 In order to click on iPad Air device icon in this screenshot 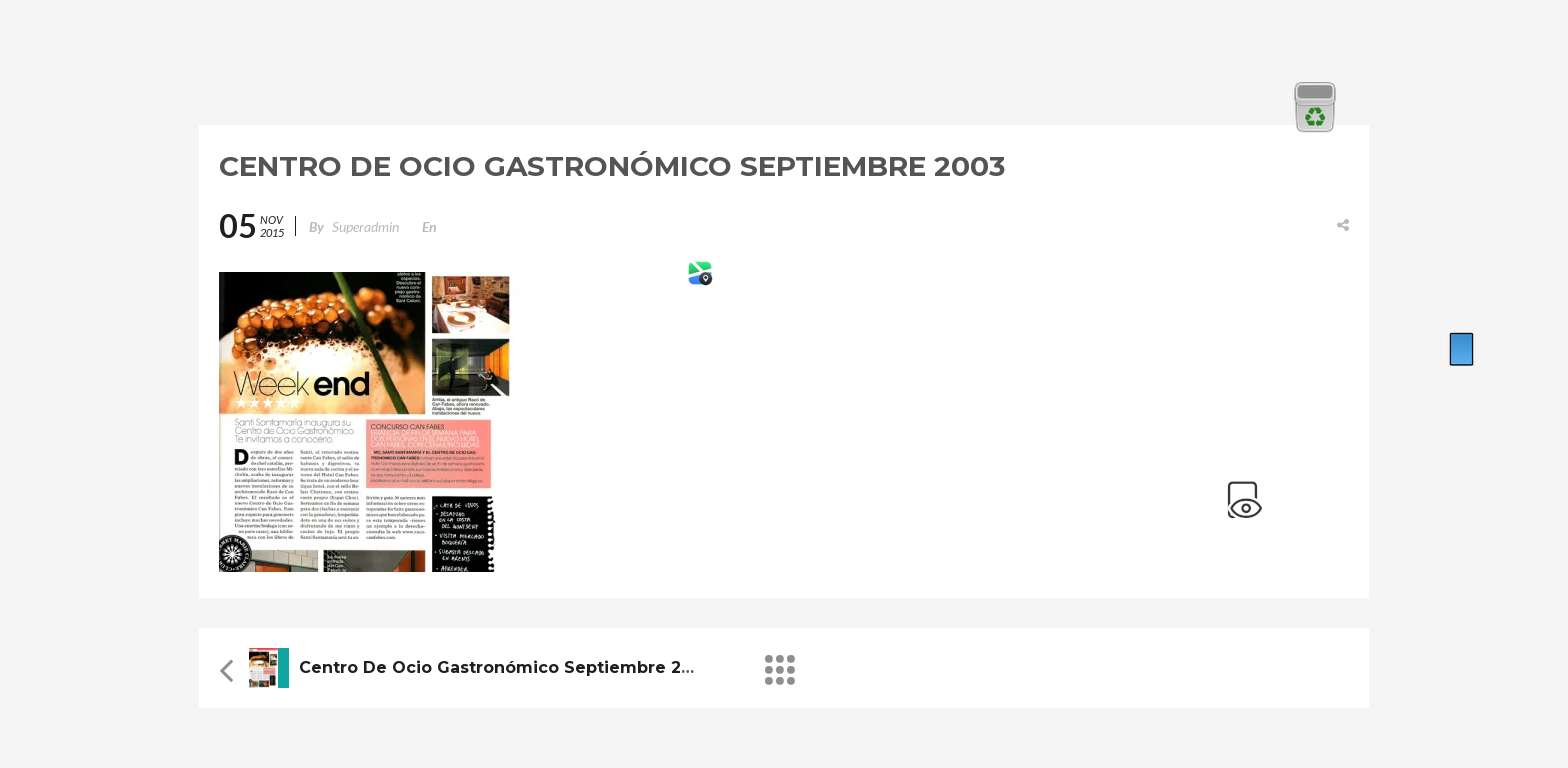, I will do `click(1461, 349)`.